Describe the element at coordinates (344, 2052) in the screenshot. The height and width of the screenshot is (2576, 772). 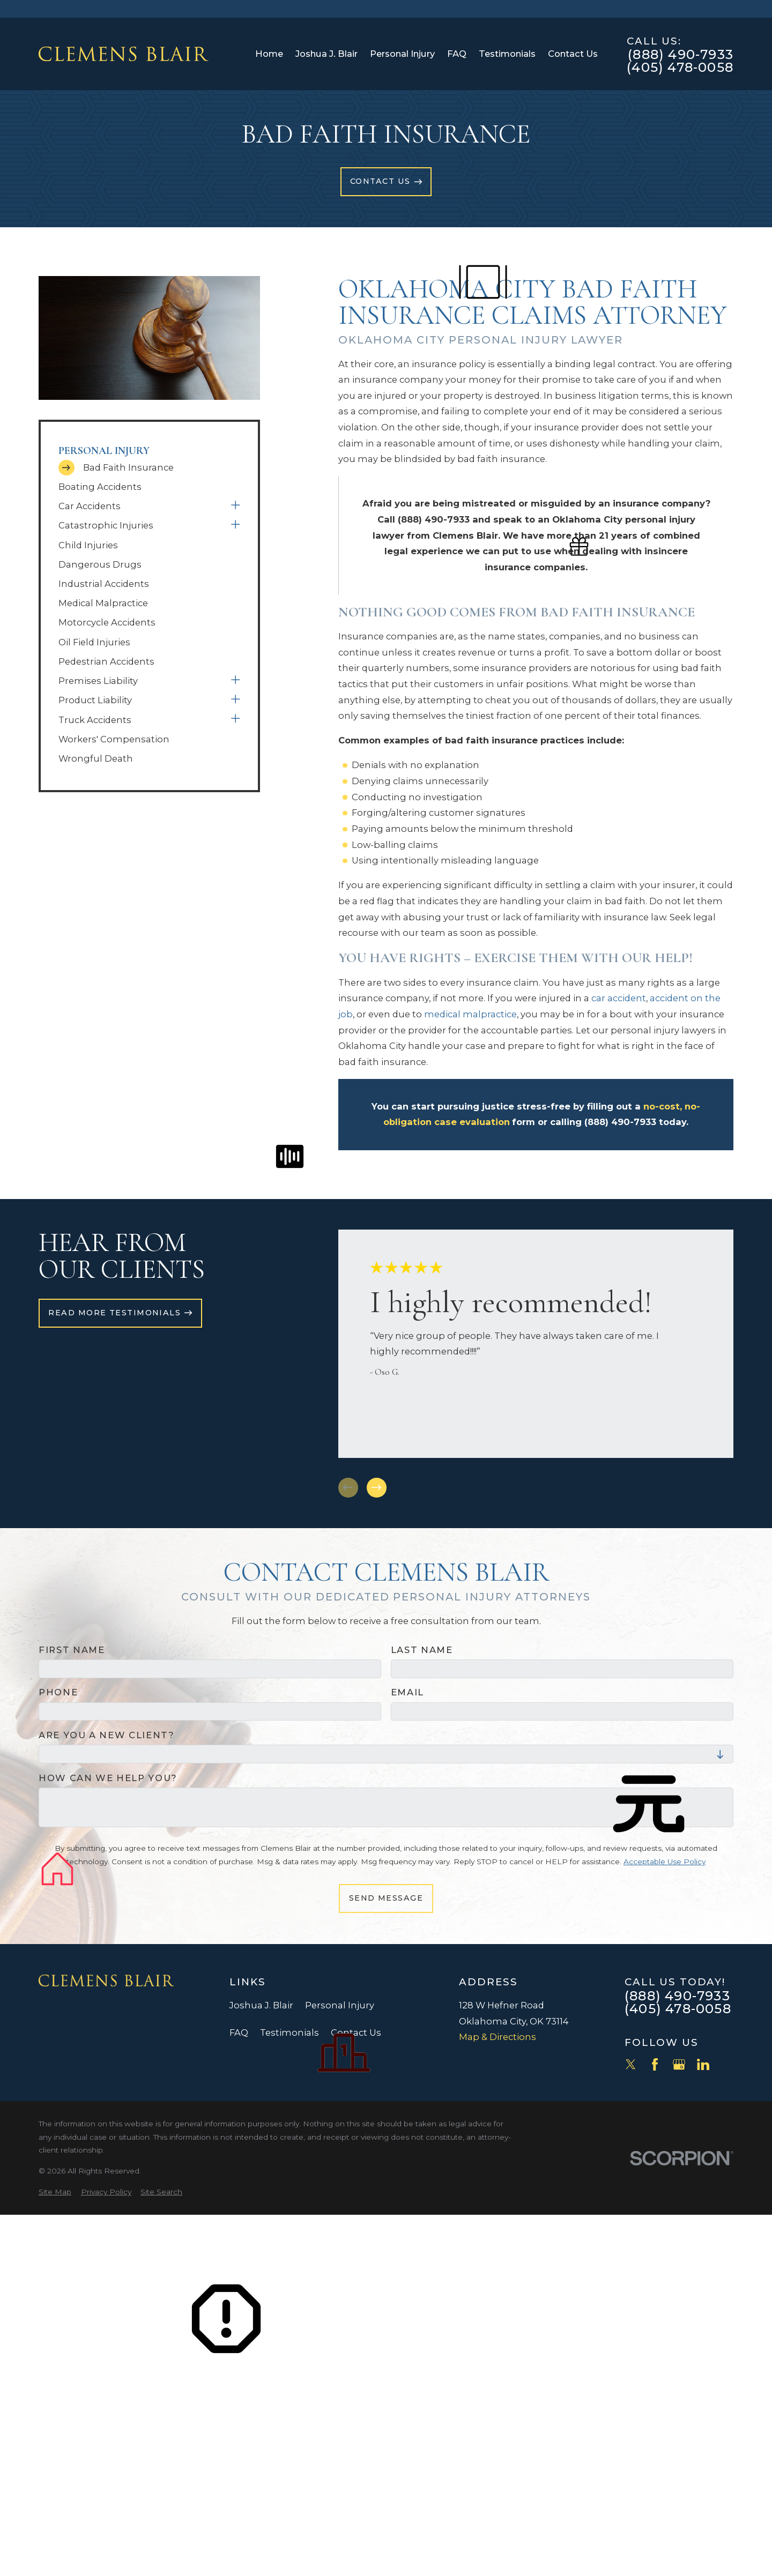
I see `view leaderboard rankings` at that location.